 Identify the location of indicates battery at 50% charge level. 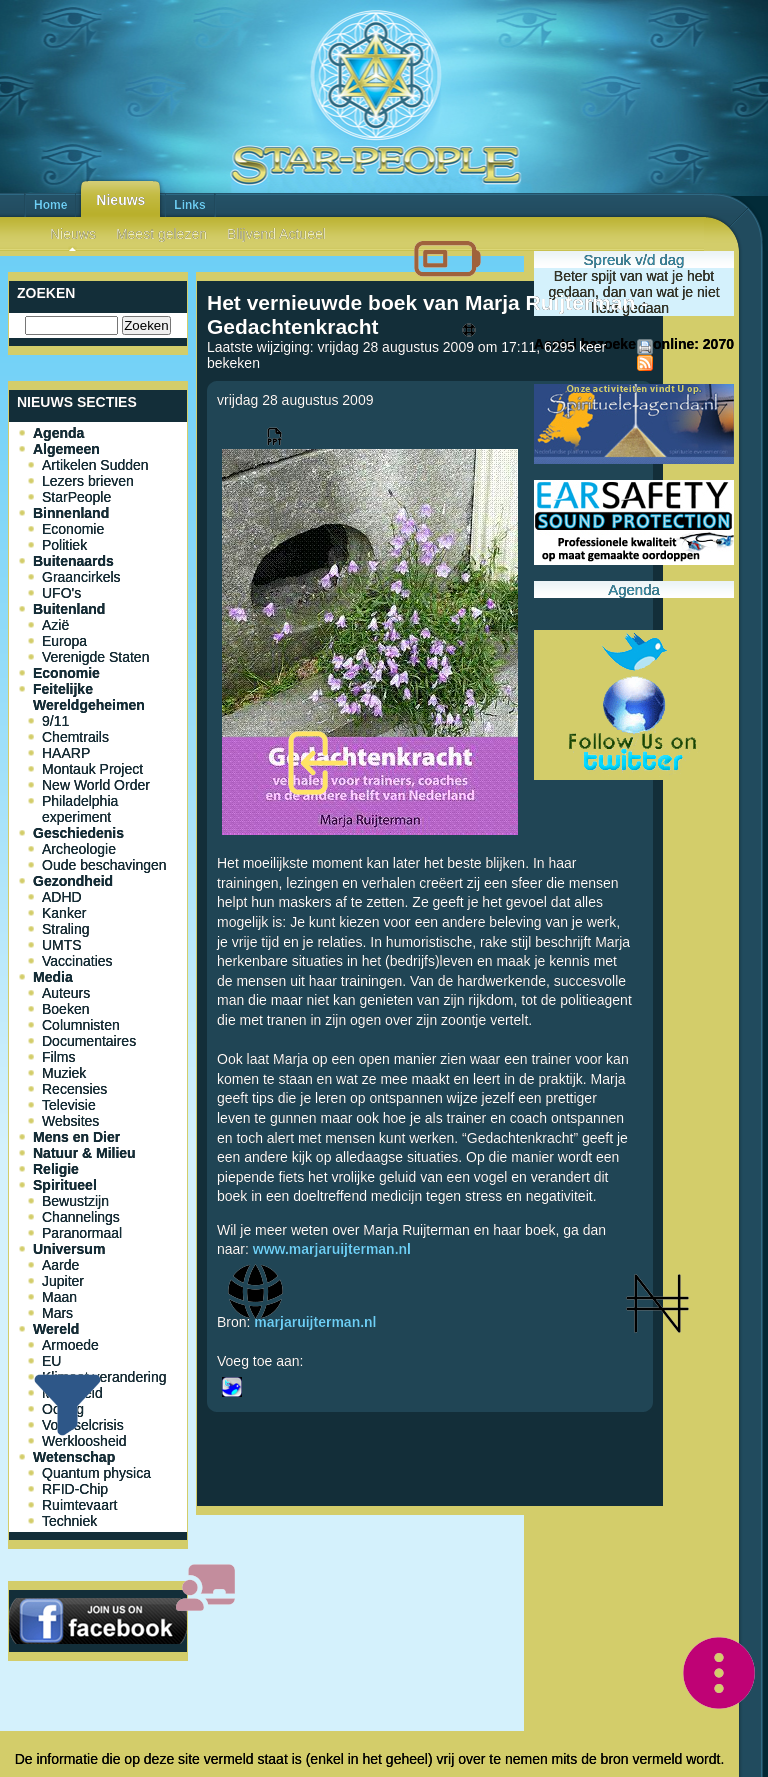
(447, 256).